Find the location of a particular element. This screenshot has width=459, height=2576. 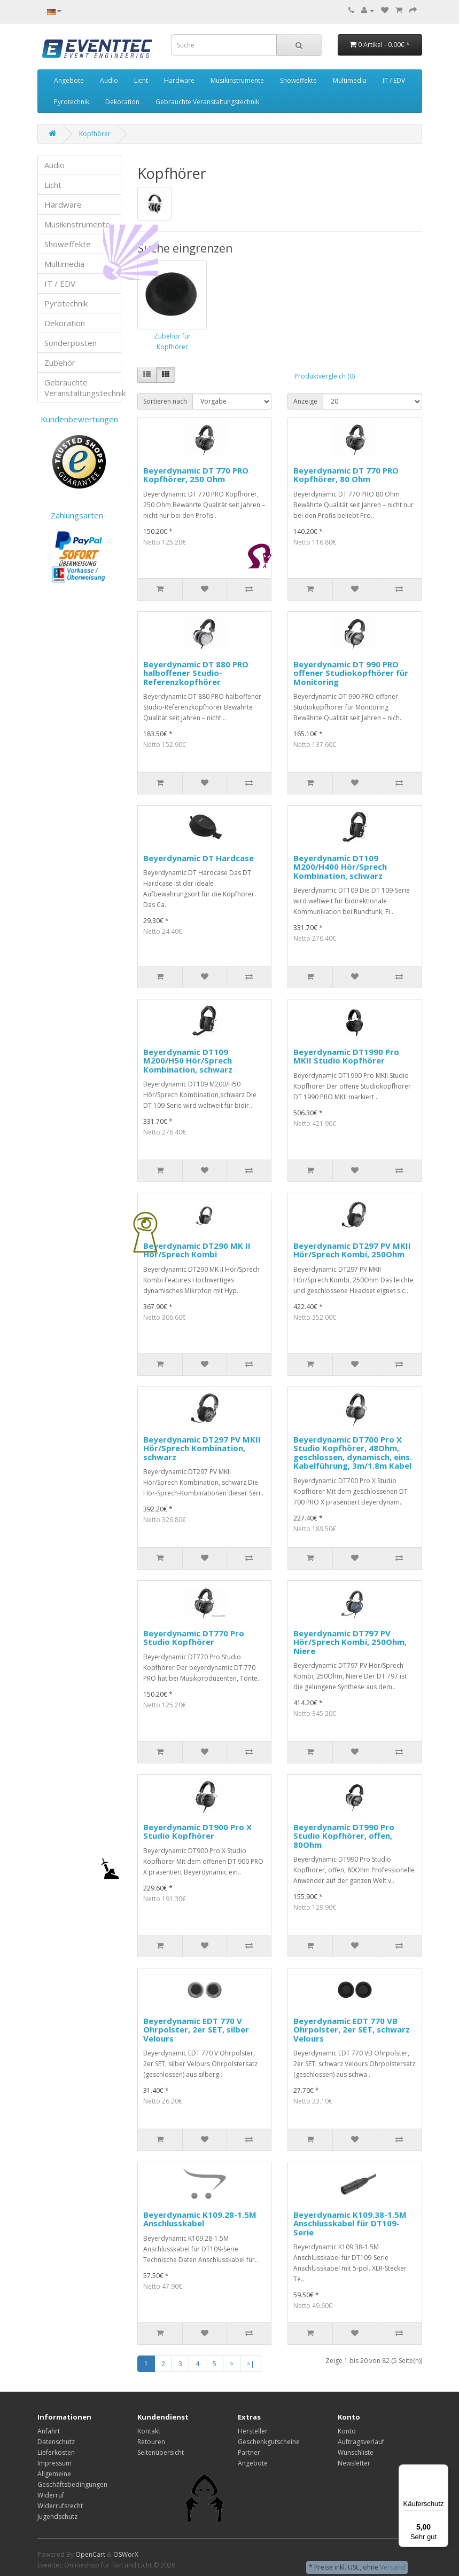

access legendary or rare items is located at coordinates (110, 1869).